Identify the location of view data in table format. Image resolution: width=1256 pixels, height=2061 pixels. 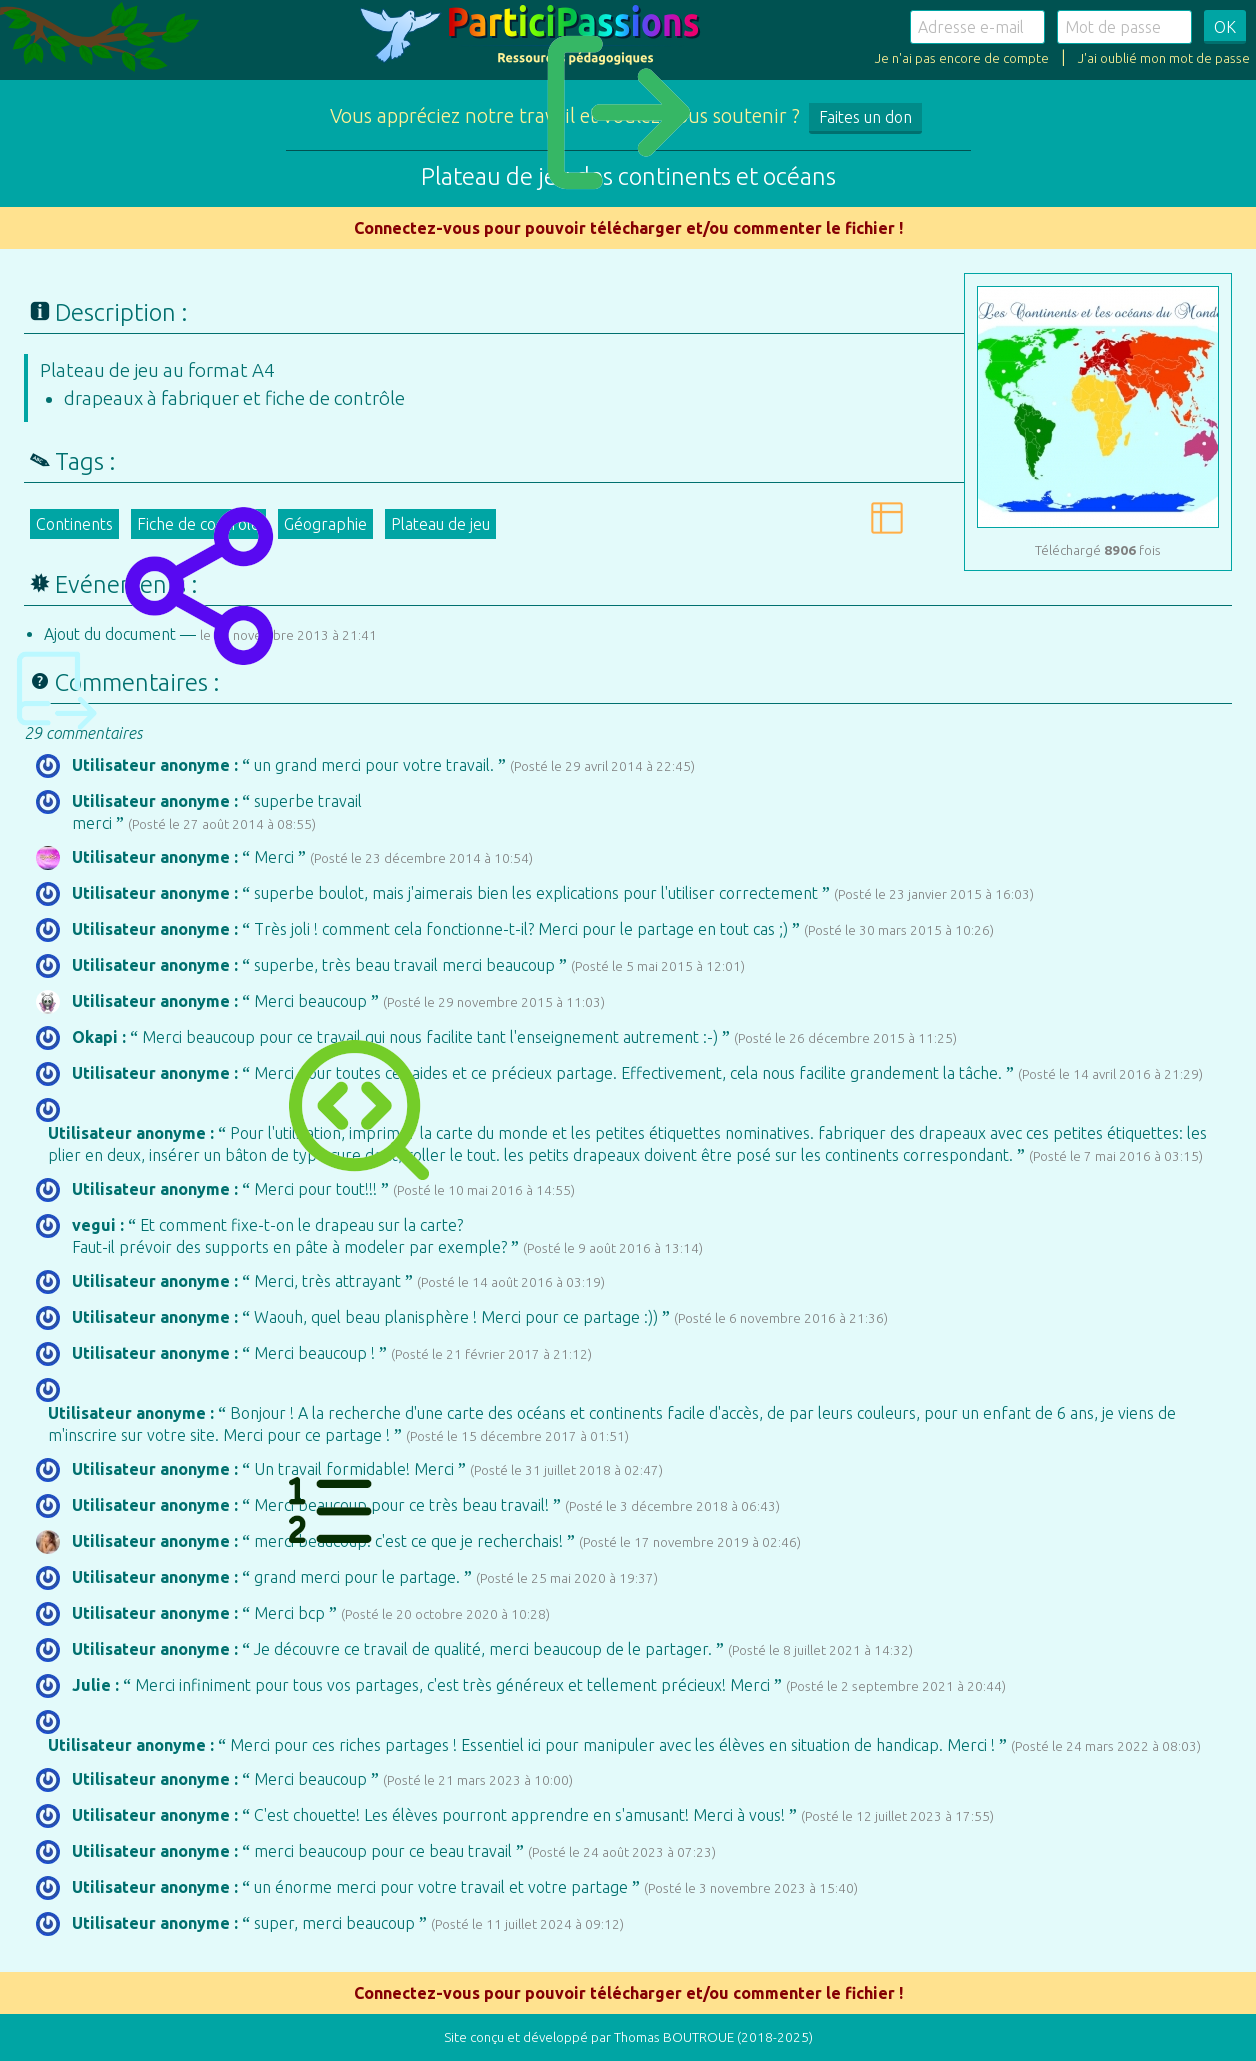
(887, 518).